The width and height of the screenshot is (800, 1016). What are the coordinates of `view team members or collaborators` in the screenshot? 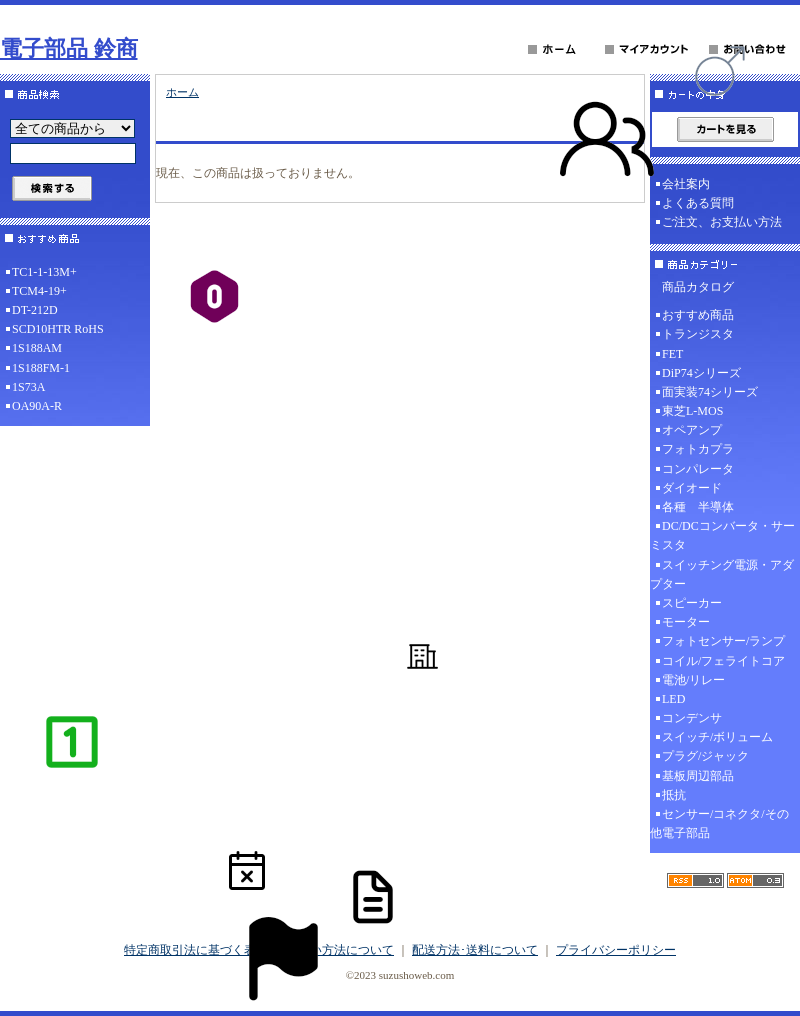 It's located at (607, 139).